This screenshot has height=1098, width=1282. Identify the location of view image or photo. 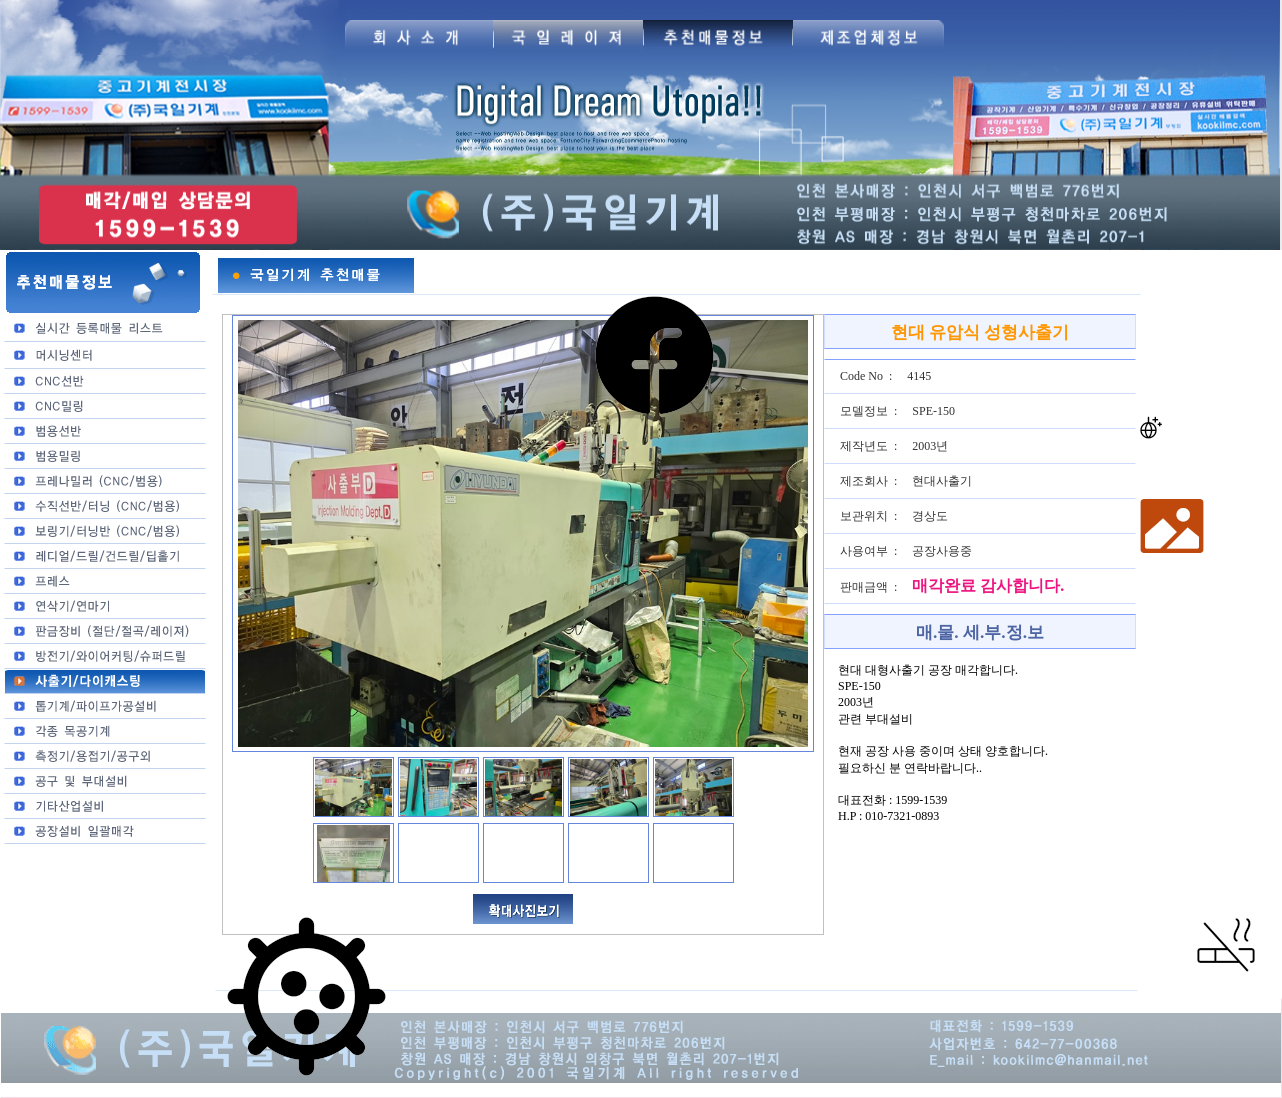
(1172, 526).